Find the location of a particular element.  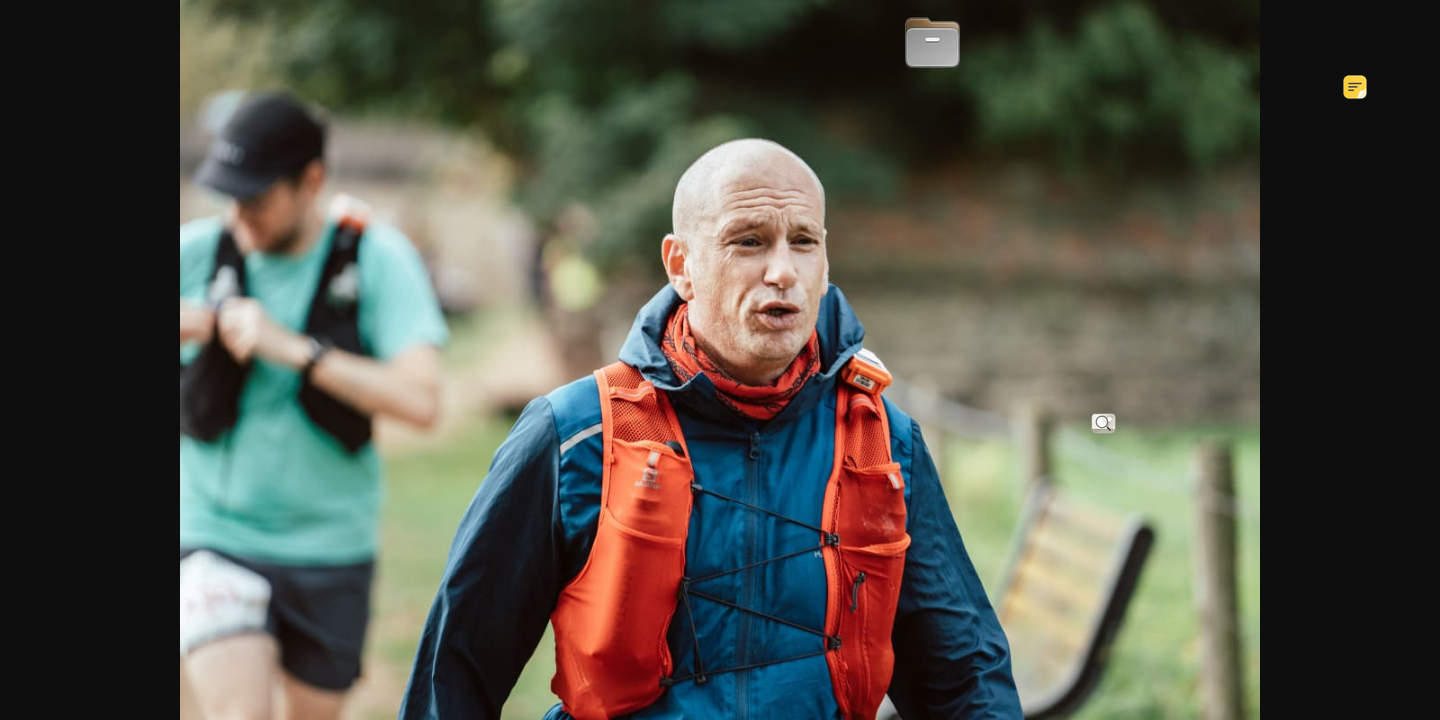

open the stickies app for quick notes is located at coordinates (1355, 87).